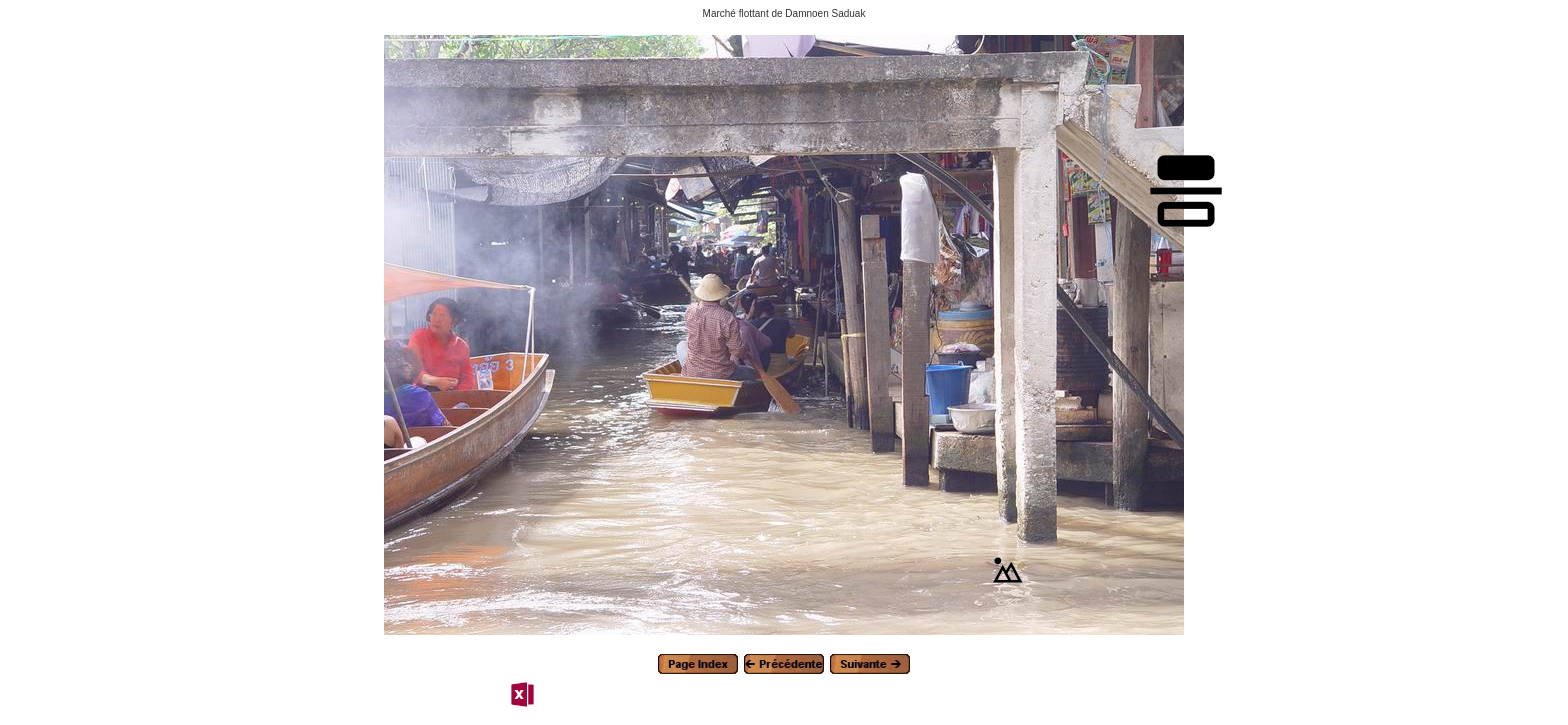 Image resolution: width=1568 pixels, height=725 pixels. I want to click on open or view an Excel spreadsheet file, so click(522, 694).